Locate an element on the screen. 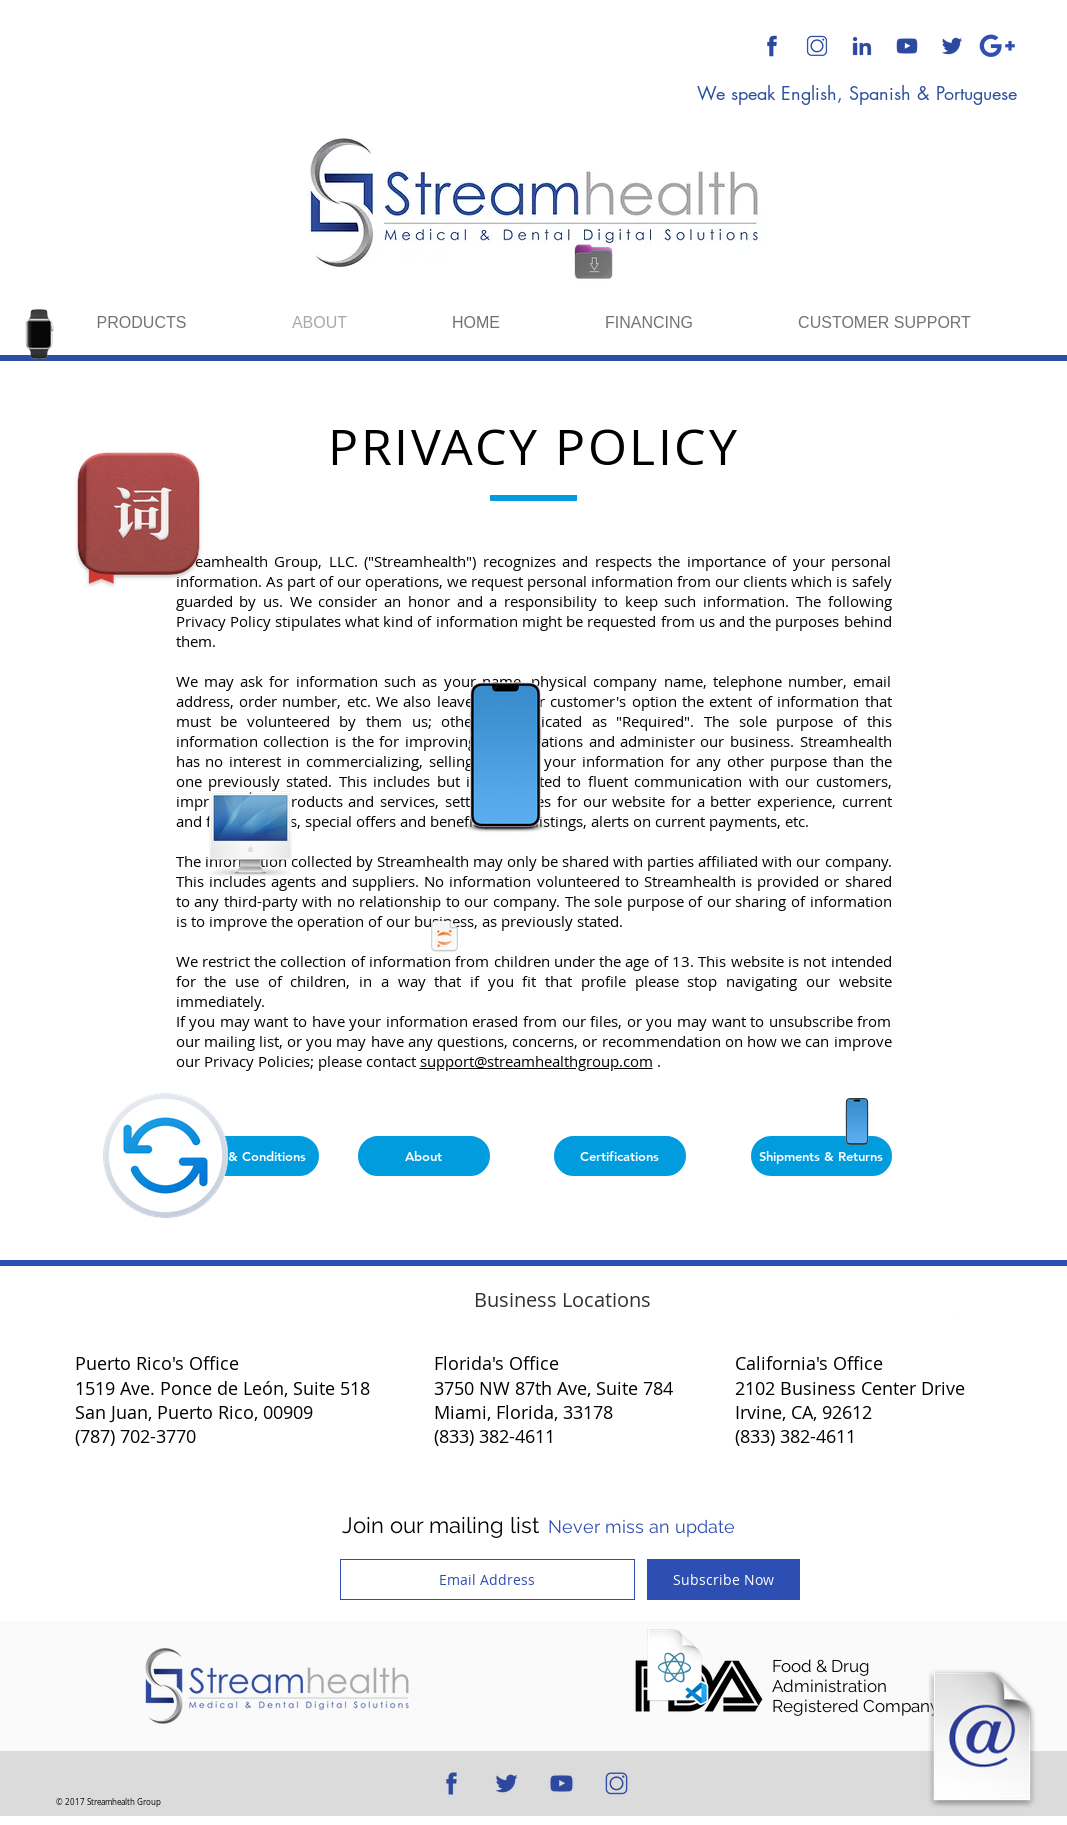  indicates sync or refresh in progress is located at coordinates (165, 1155).